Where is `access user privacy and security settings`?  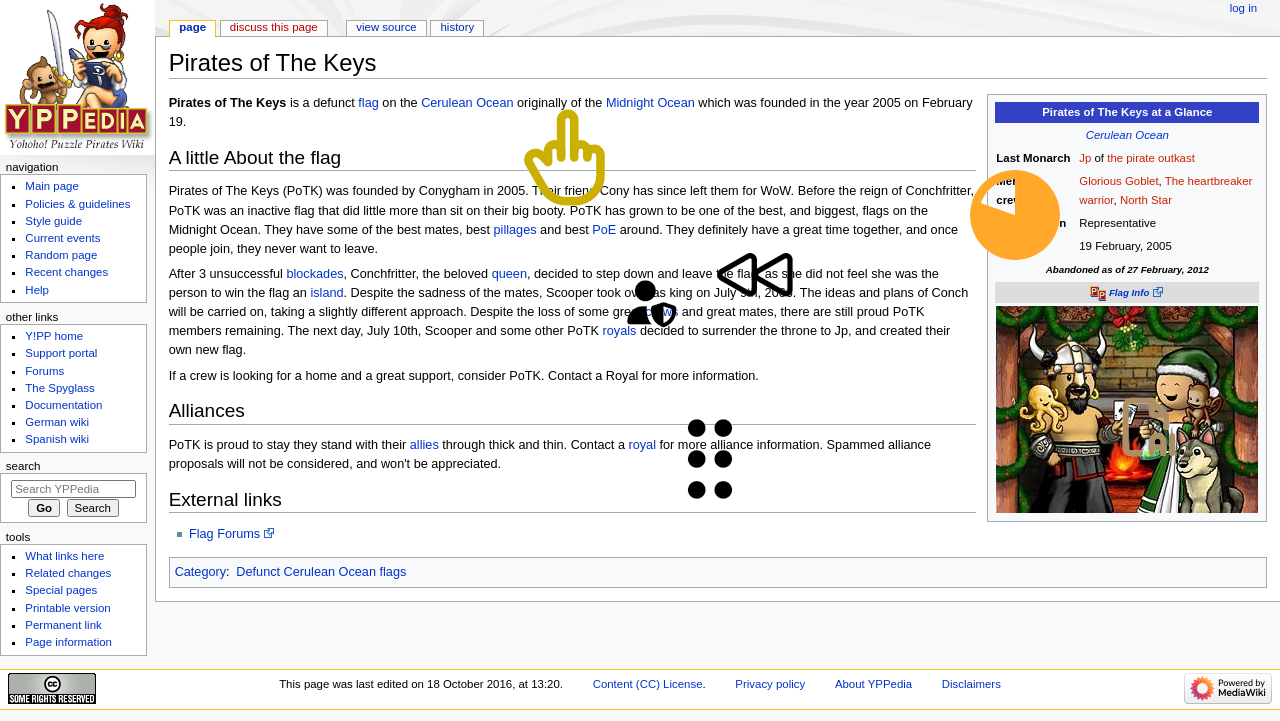
access user privacy and security settings is located at coordinates (651, 302).